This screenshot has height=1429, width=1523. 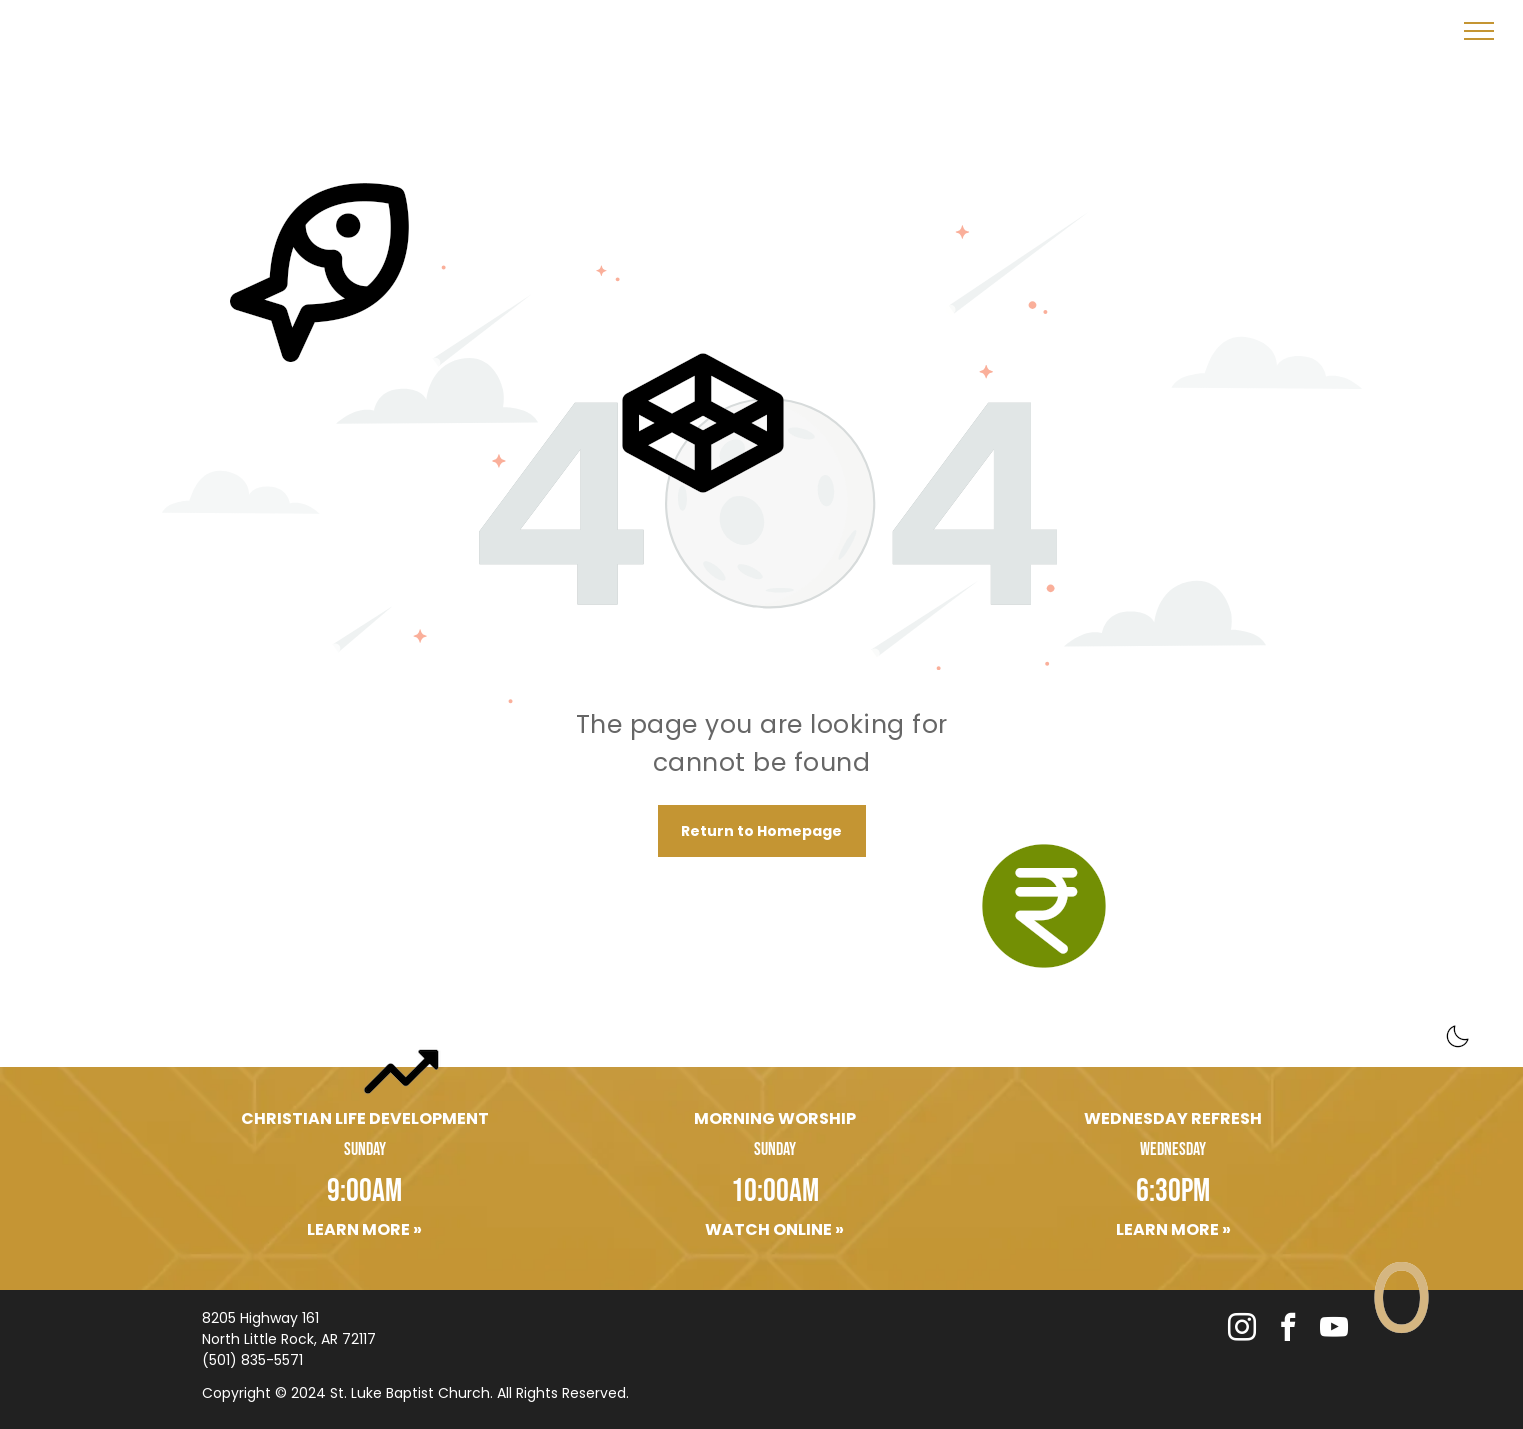 I want to click on toggle dark mode or night theme, so click(x=1457, y=1037).